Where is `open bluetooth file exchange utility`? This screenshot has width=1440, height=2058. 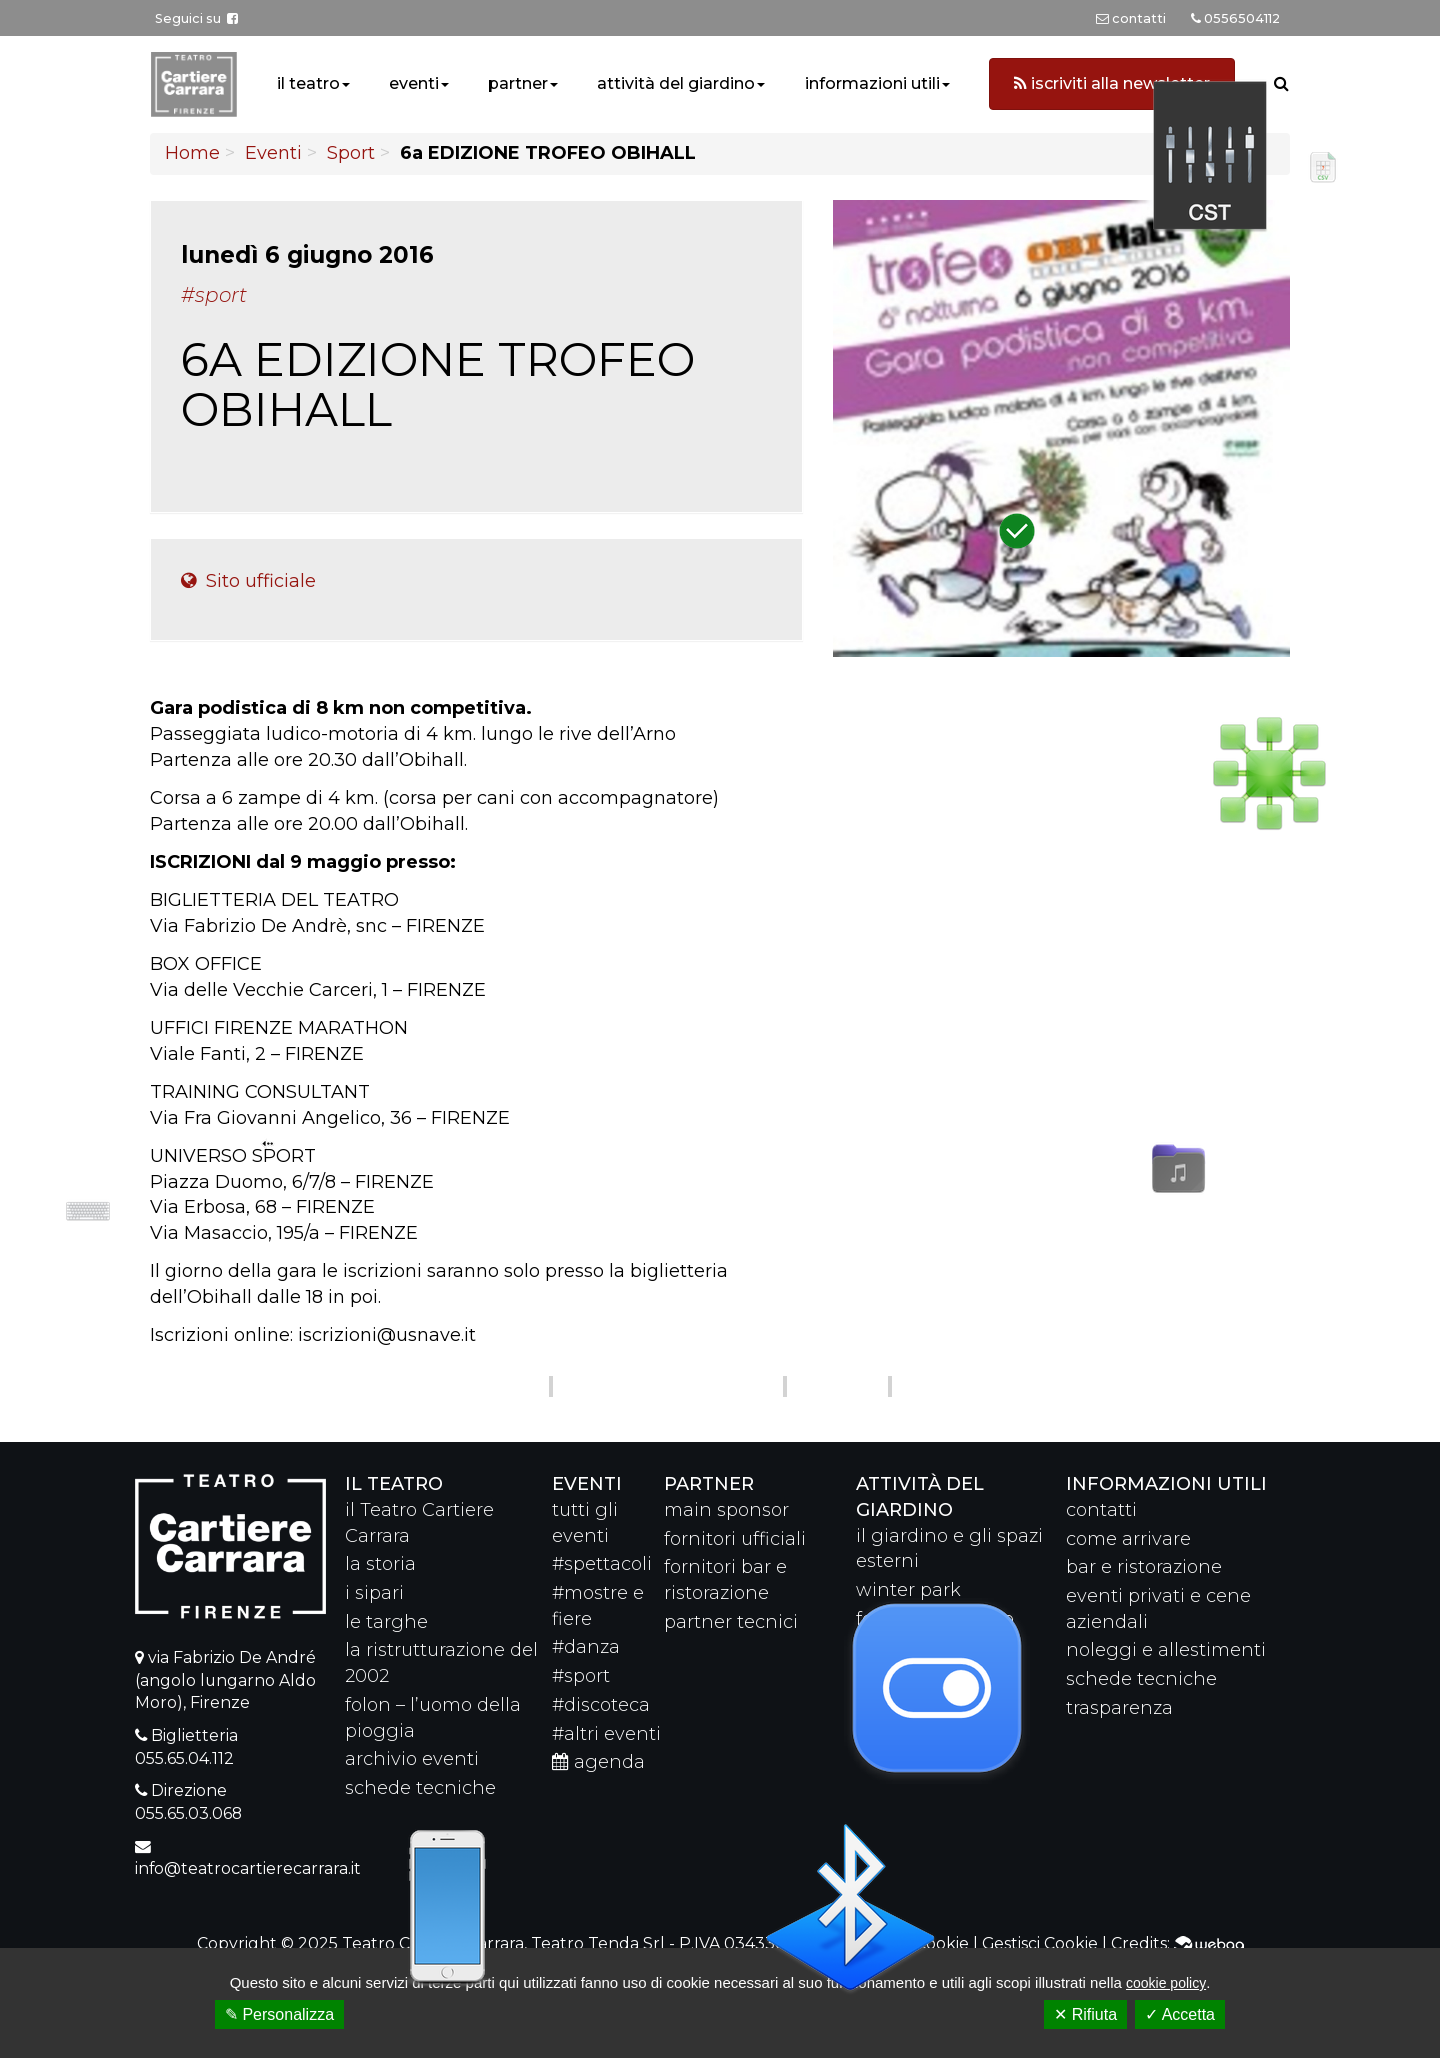 open bluetooth file exchange utility is located at coordinates (849, 1910).